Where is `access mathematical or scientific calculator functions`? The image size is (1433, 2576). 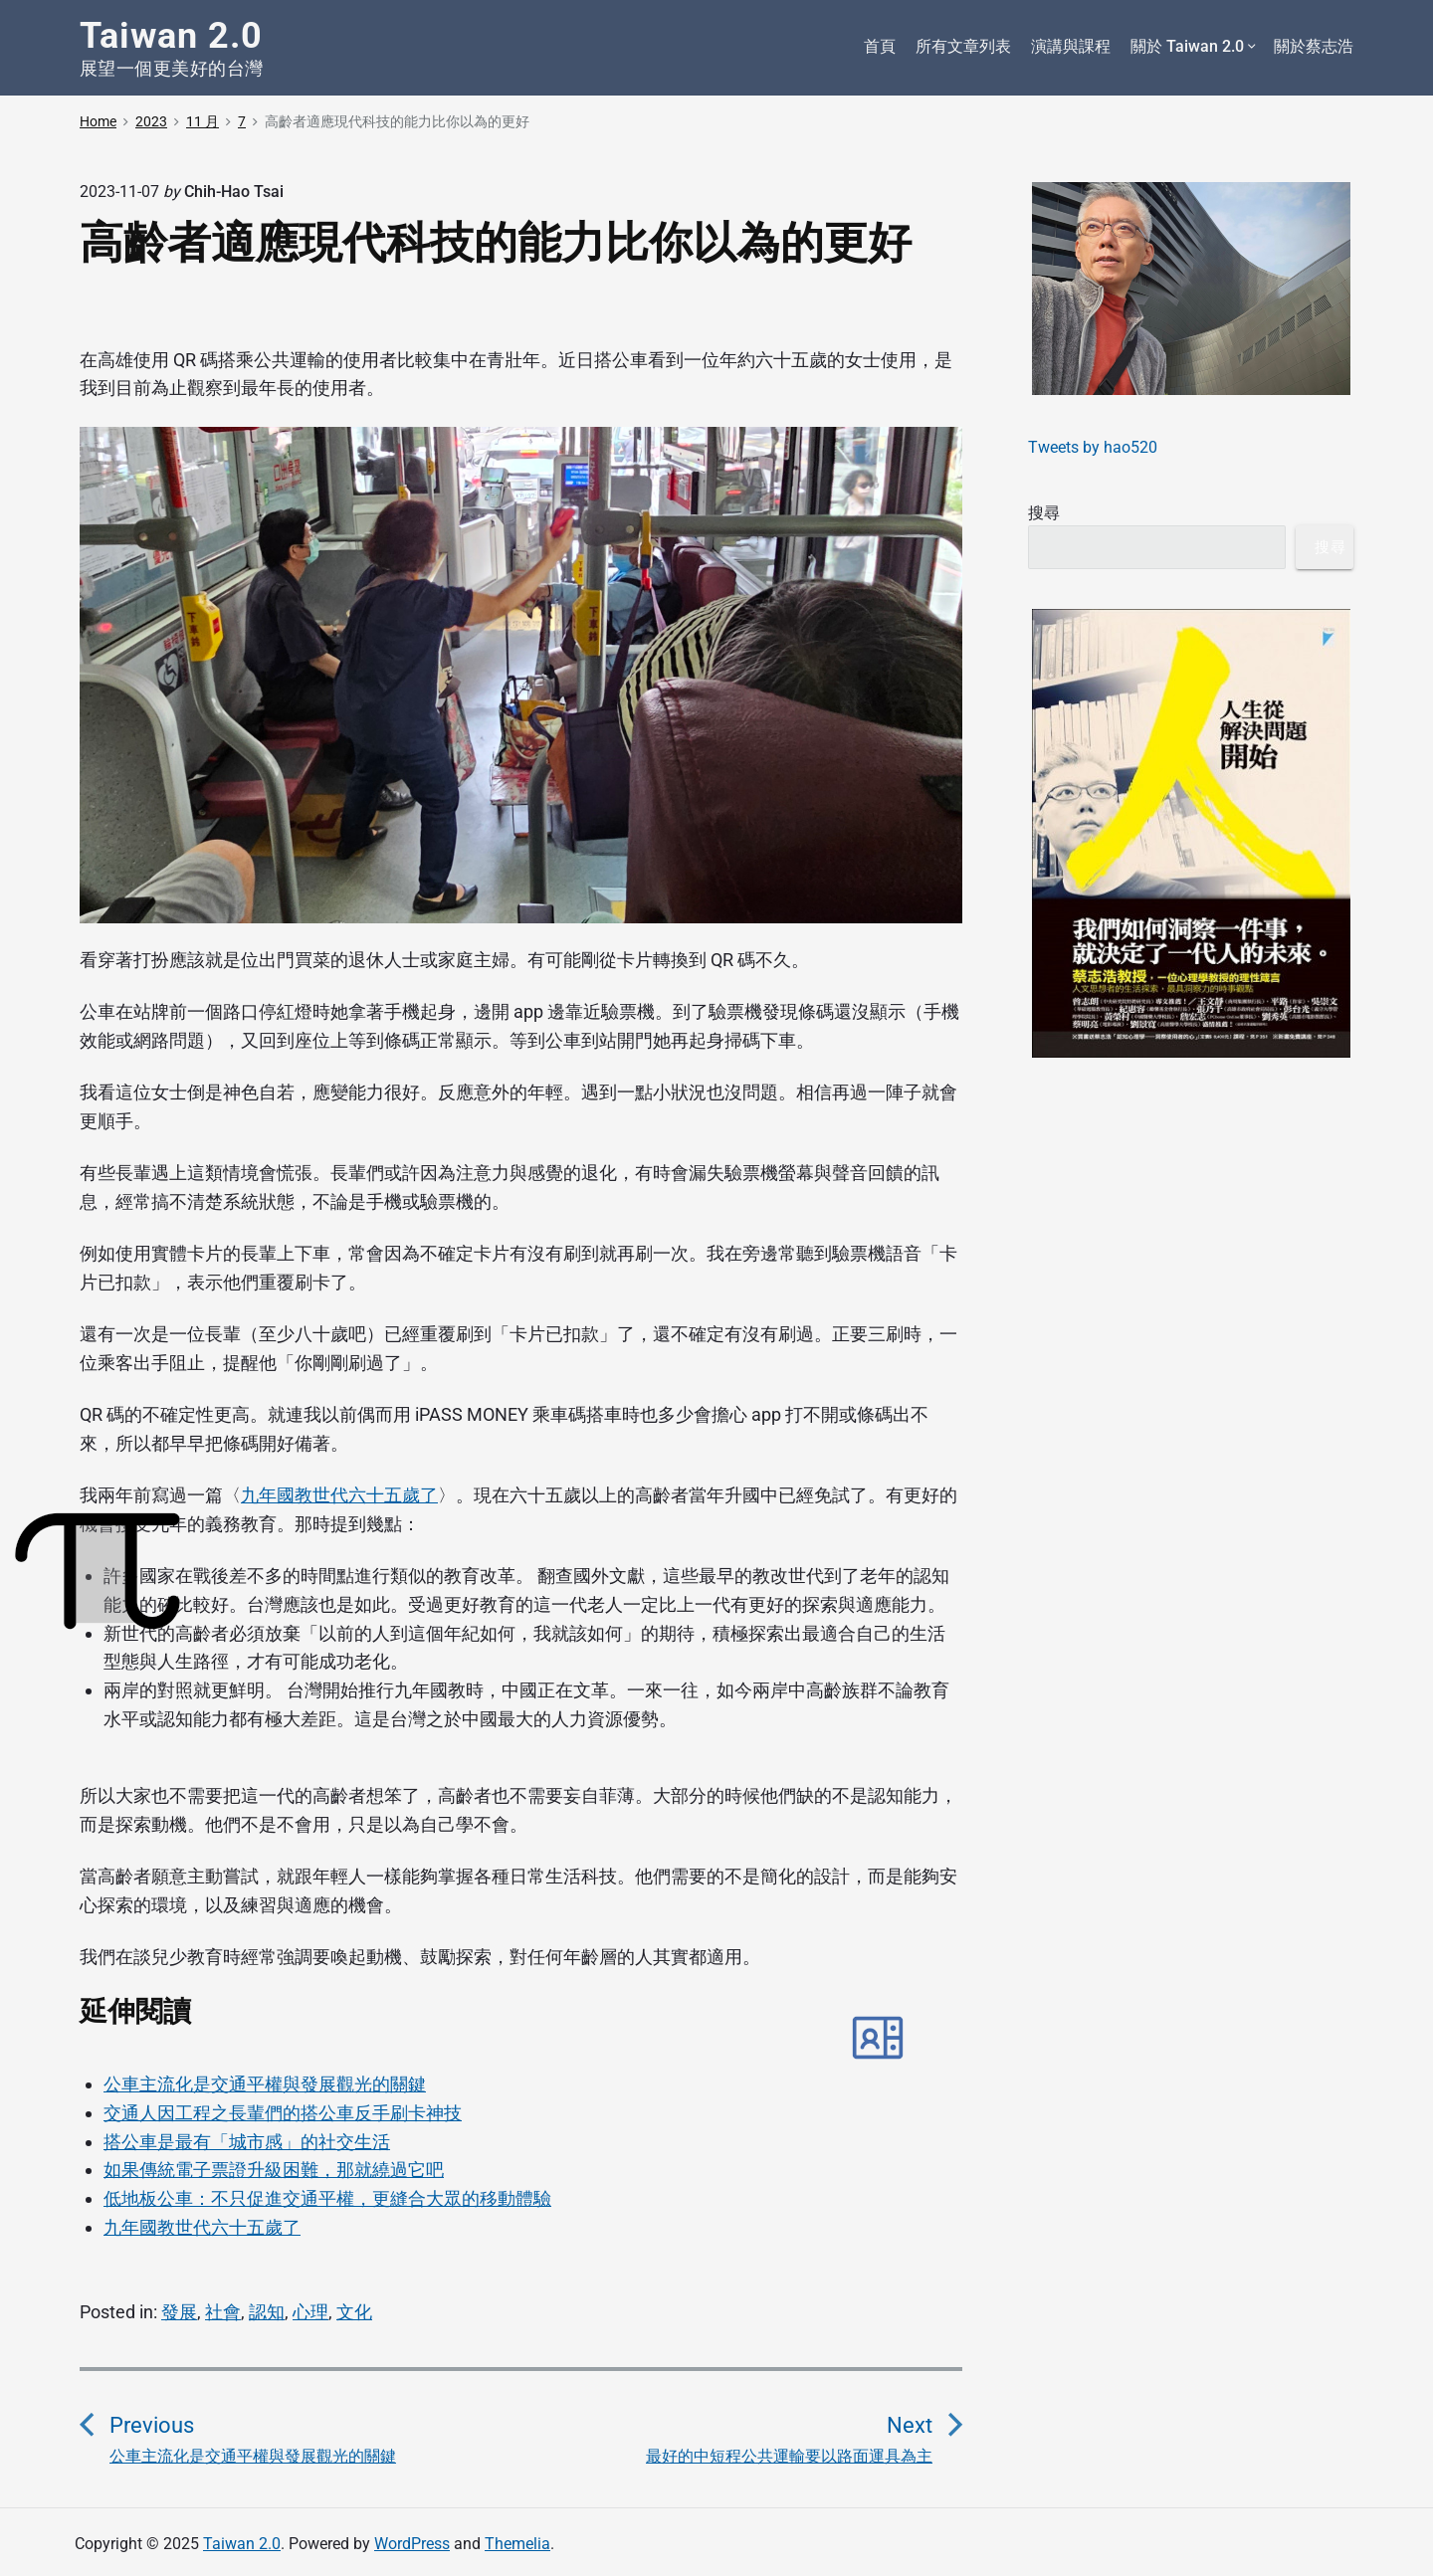
access mathematical or scientific calculator functions is located at coordinates (101, 1568).